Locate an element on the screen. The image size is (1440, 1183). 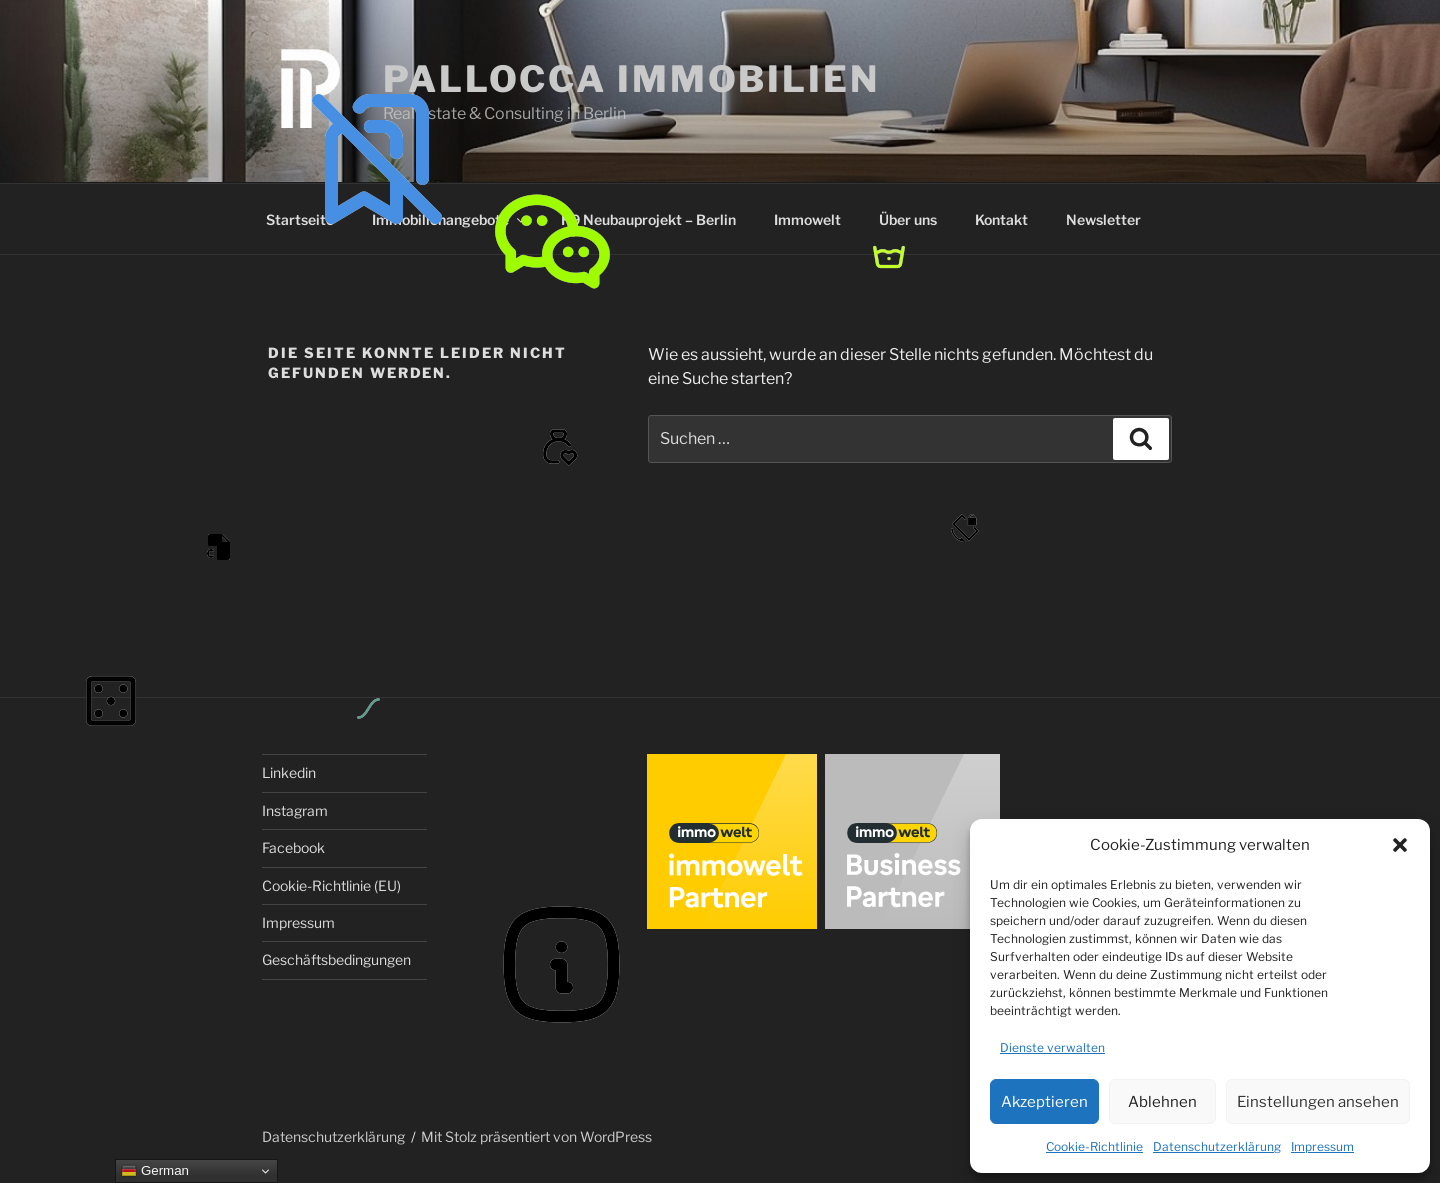
indicates cold wash setting for laundry is located at coordinates (889, 257).